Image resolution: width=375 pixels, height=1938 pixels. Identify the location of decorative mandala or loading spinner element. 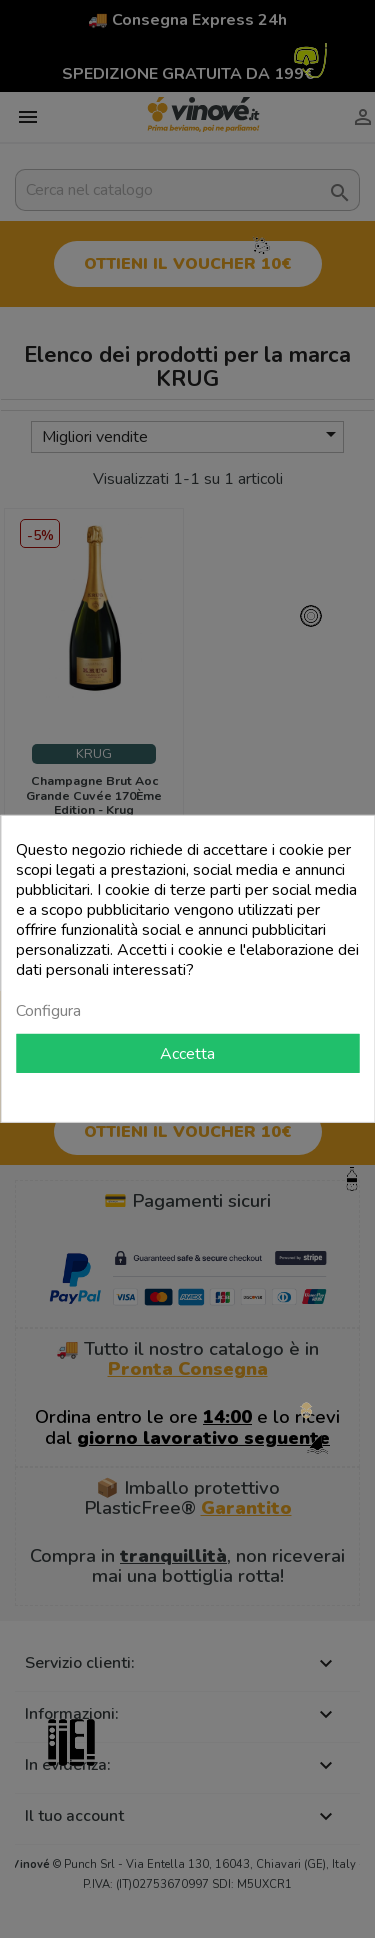
(311, 616).